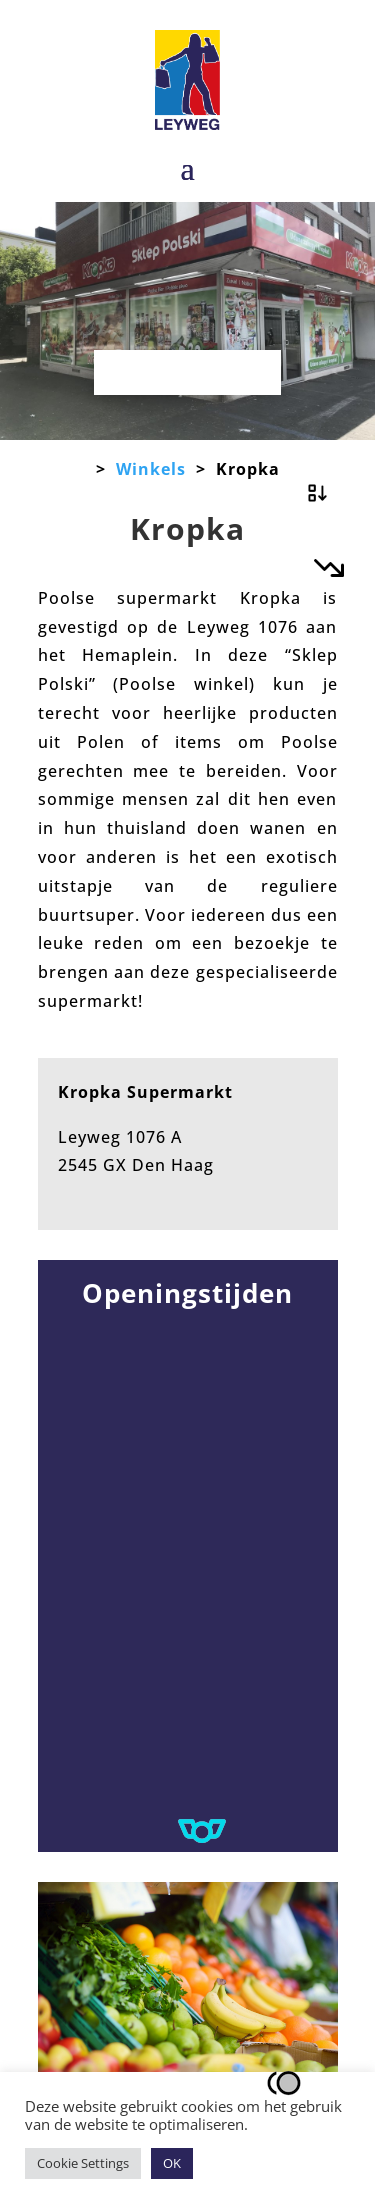 The image size is (375, 2209). I want to click on sort list items in descending order, so click(317, 493).